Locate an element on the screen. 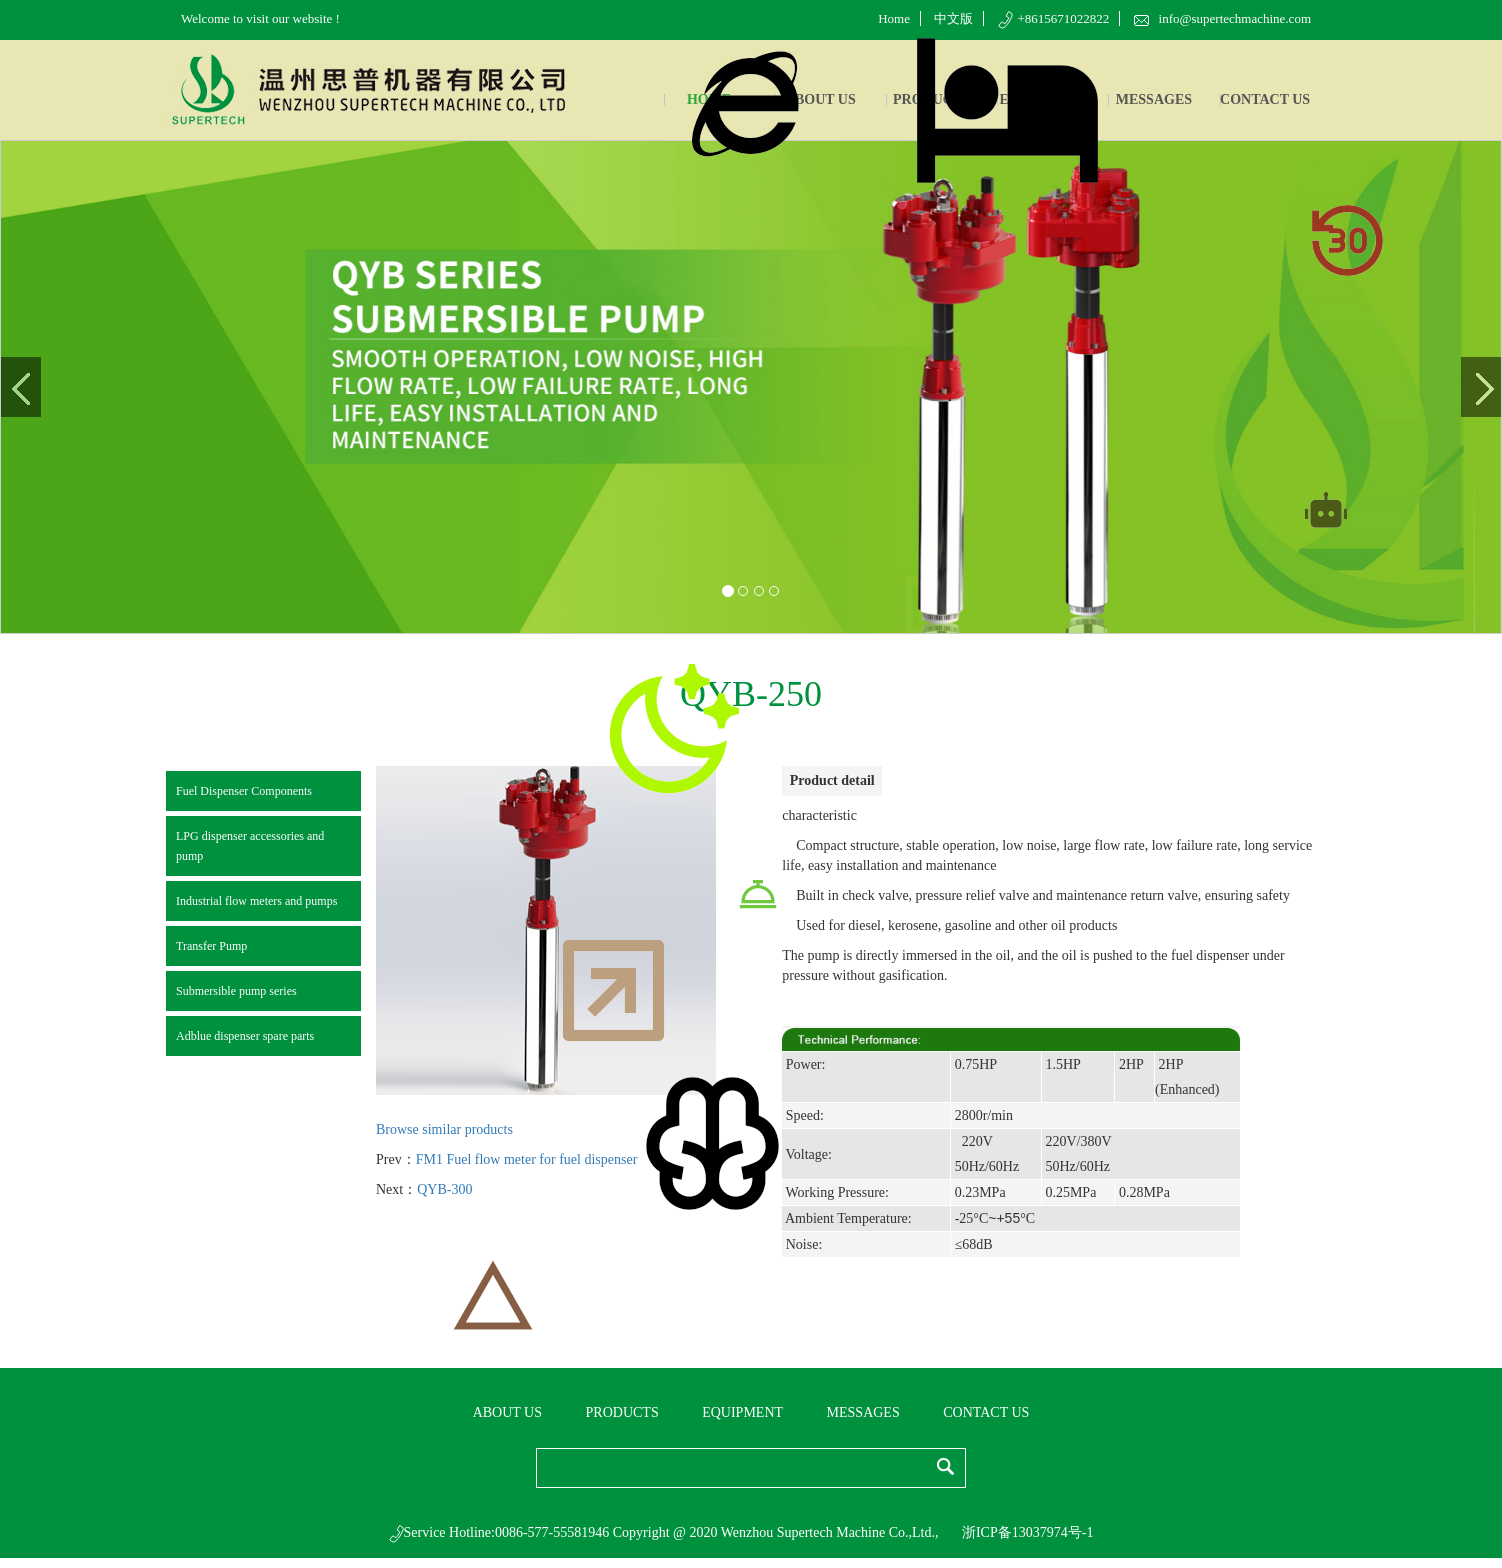 The image size is (1502, 1568). access AI assistant or chatbot features is located at coordinates (1326, 512).